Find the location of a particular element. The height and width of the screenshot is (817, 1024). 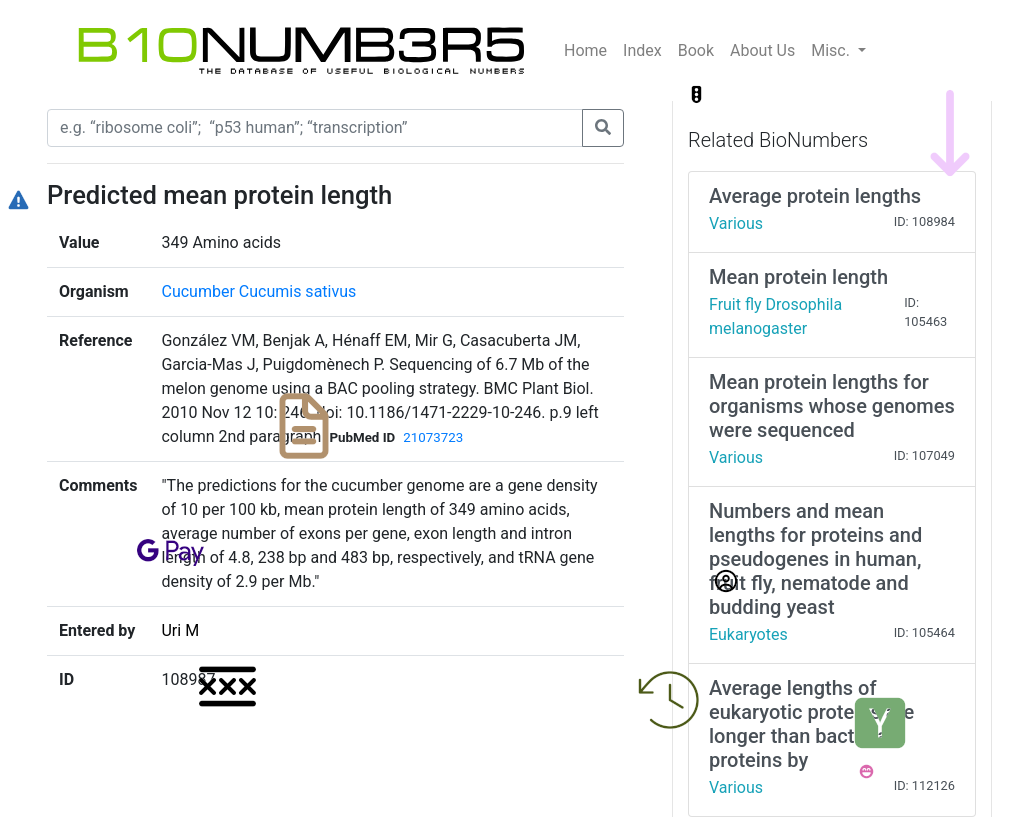

add a reaction to a message is located at coordinates (866, 771).